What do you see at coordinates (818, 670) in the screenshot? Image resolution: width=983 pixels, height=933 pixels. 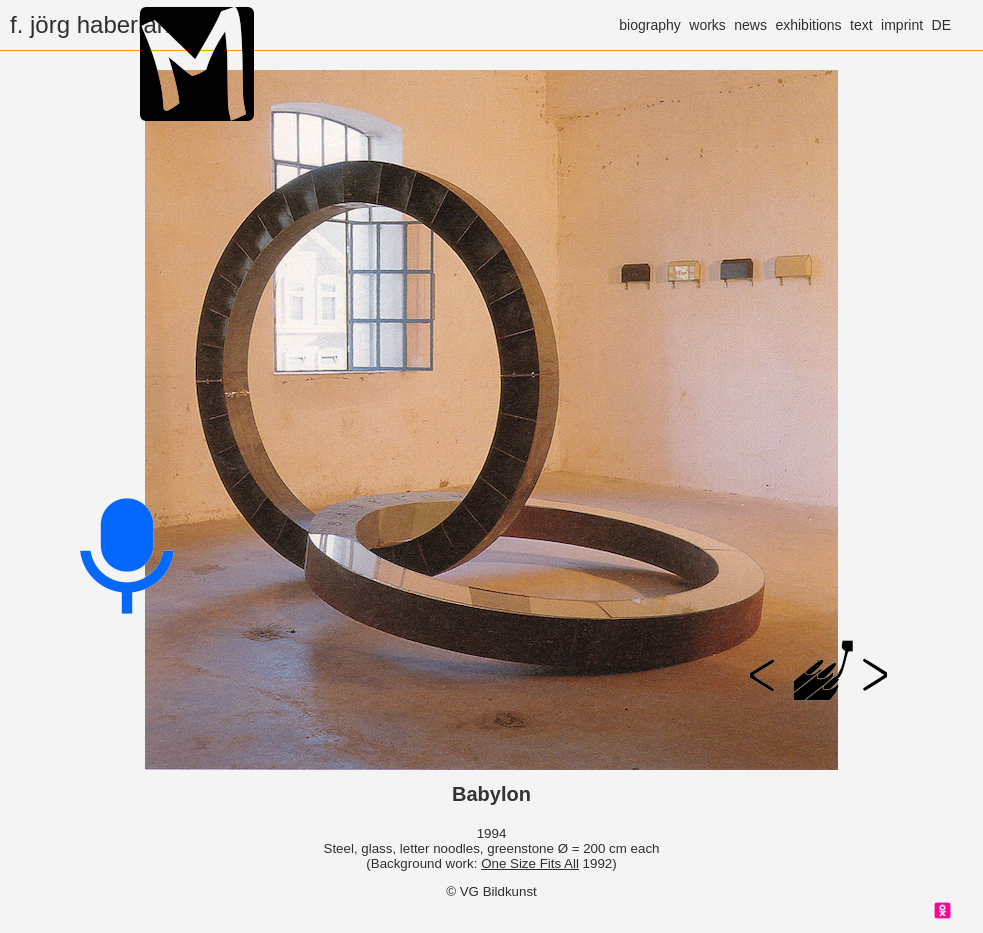 I see `styled-components library logo` at bounding box center [818, 670].